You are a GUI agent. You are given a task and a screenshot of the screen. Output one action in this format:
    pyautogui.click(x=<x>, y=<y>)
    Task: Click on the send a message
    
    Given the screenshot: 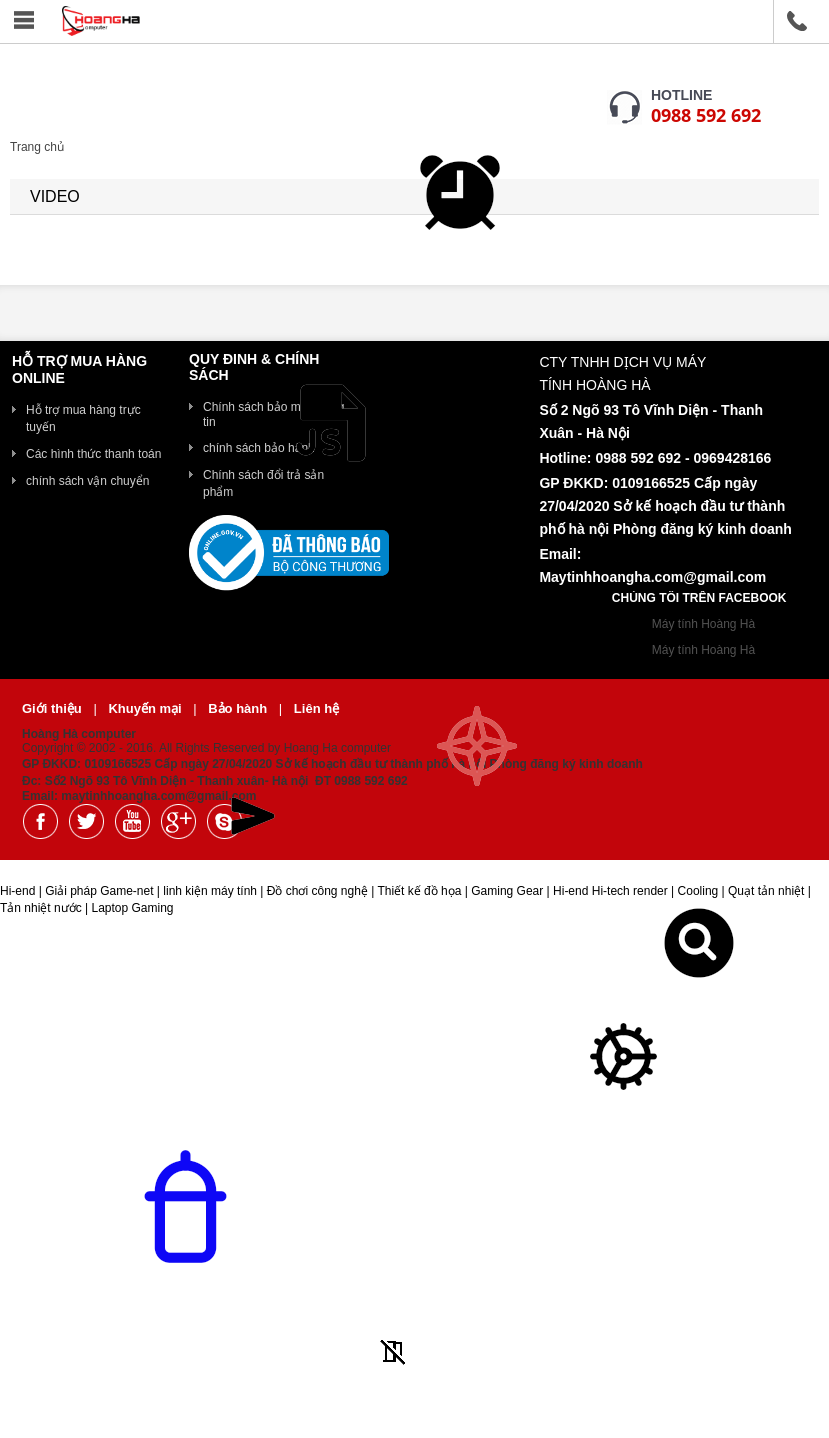 What is the action you would take?
    pyautogui.click(x=253, y=816)
    